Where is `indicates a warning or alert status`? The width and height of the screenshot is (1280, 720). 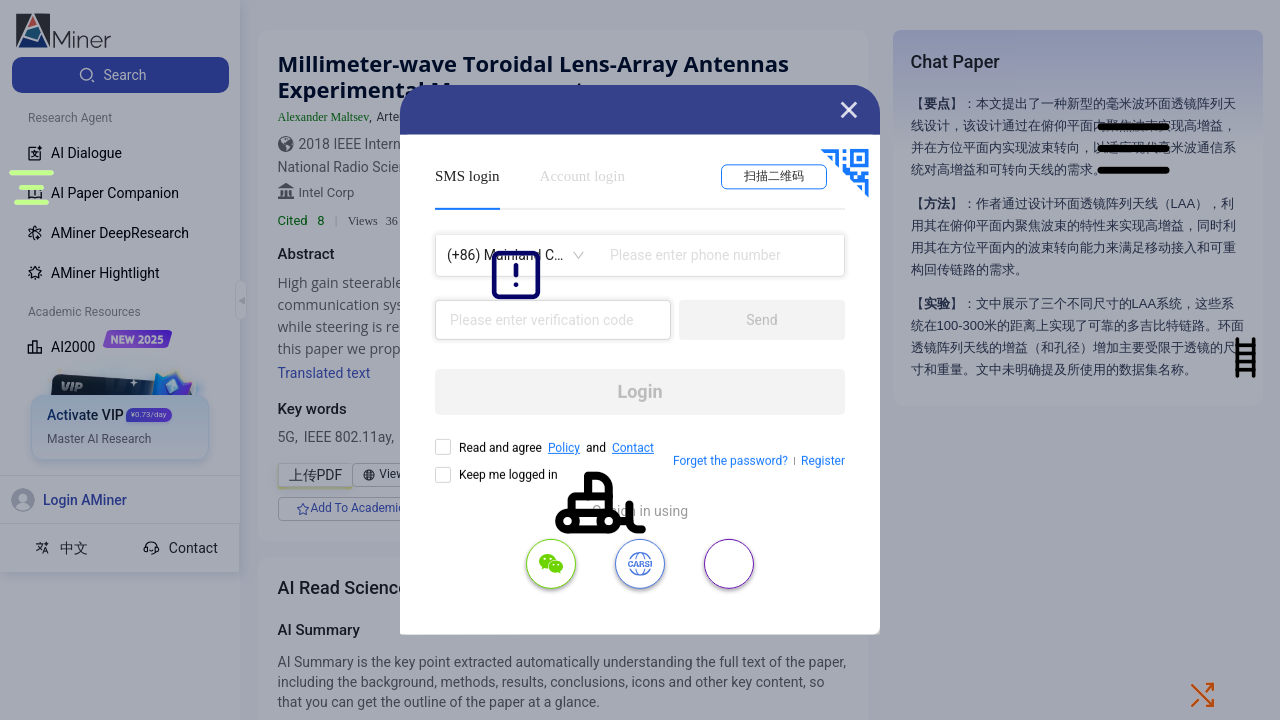 indicates a warning or alert status is located at coordinates (516, 275).